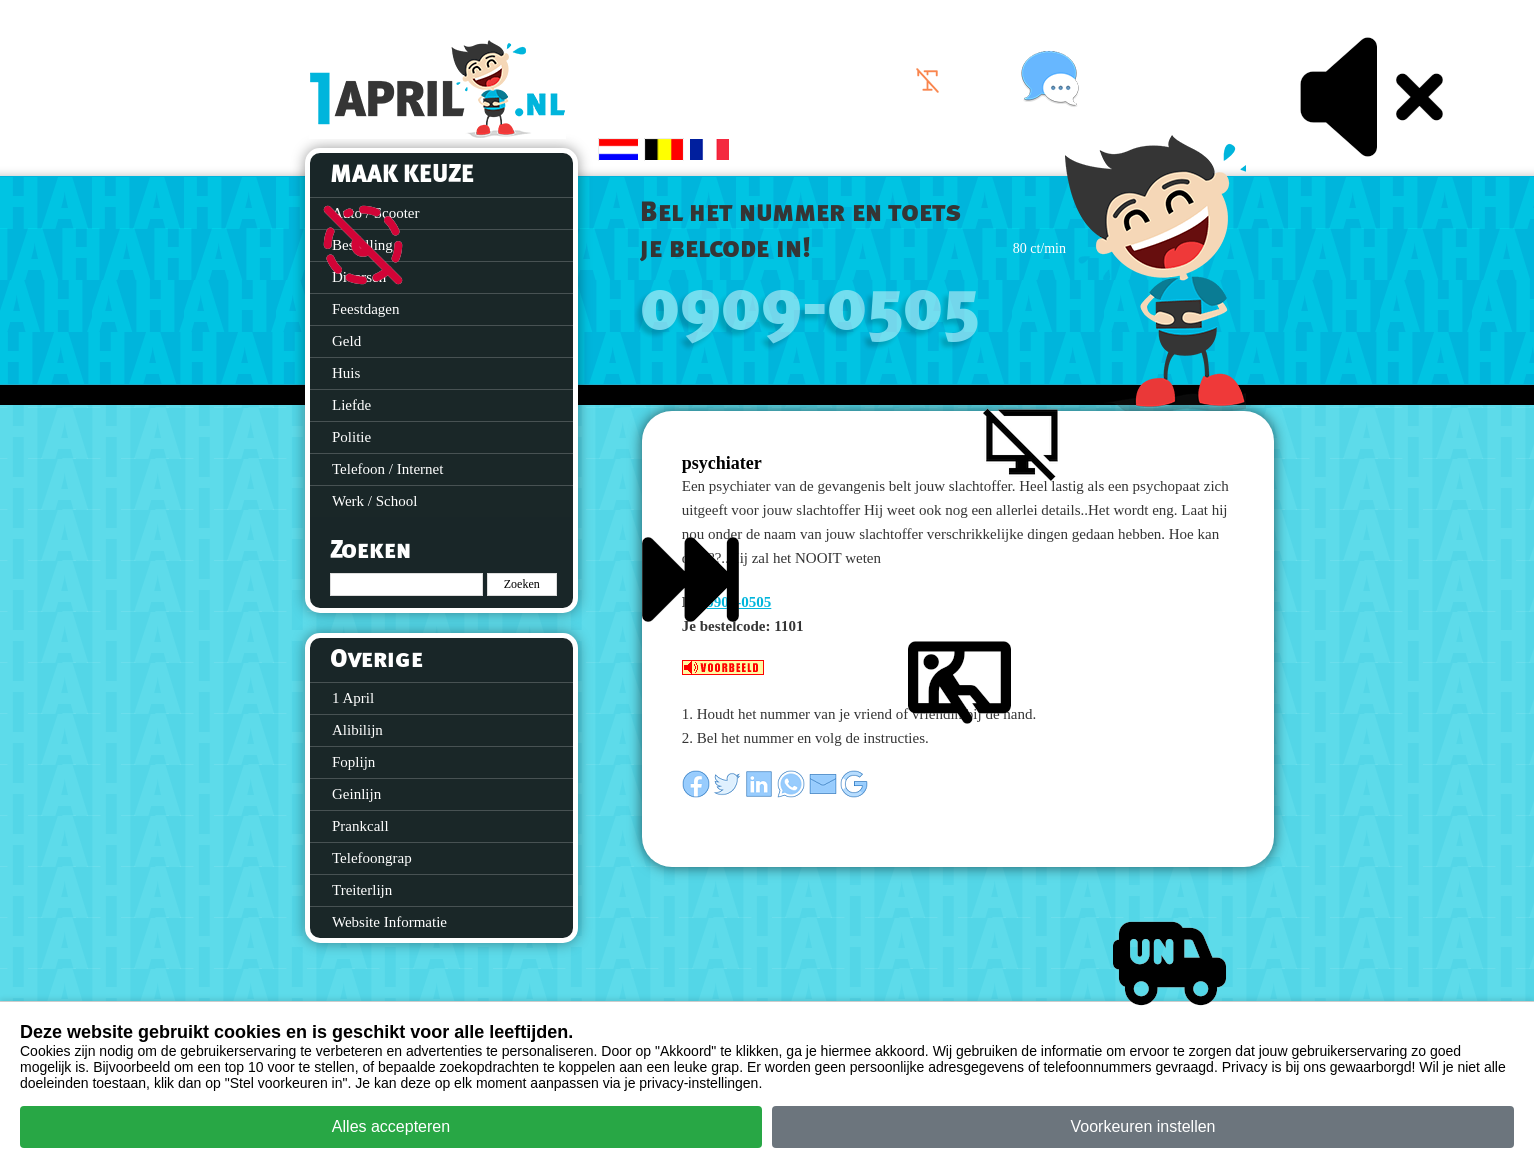 This screenshot has width=1534, height=1168. I want to click on disable tilt-shift effect, so click(363, 245).